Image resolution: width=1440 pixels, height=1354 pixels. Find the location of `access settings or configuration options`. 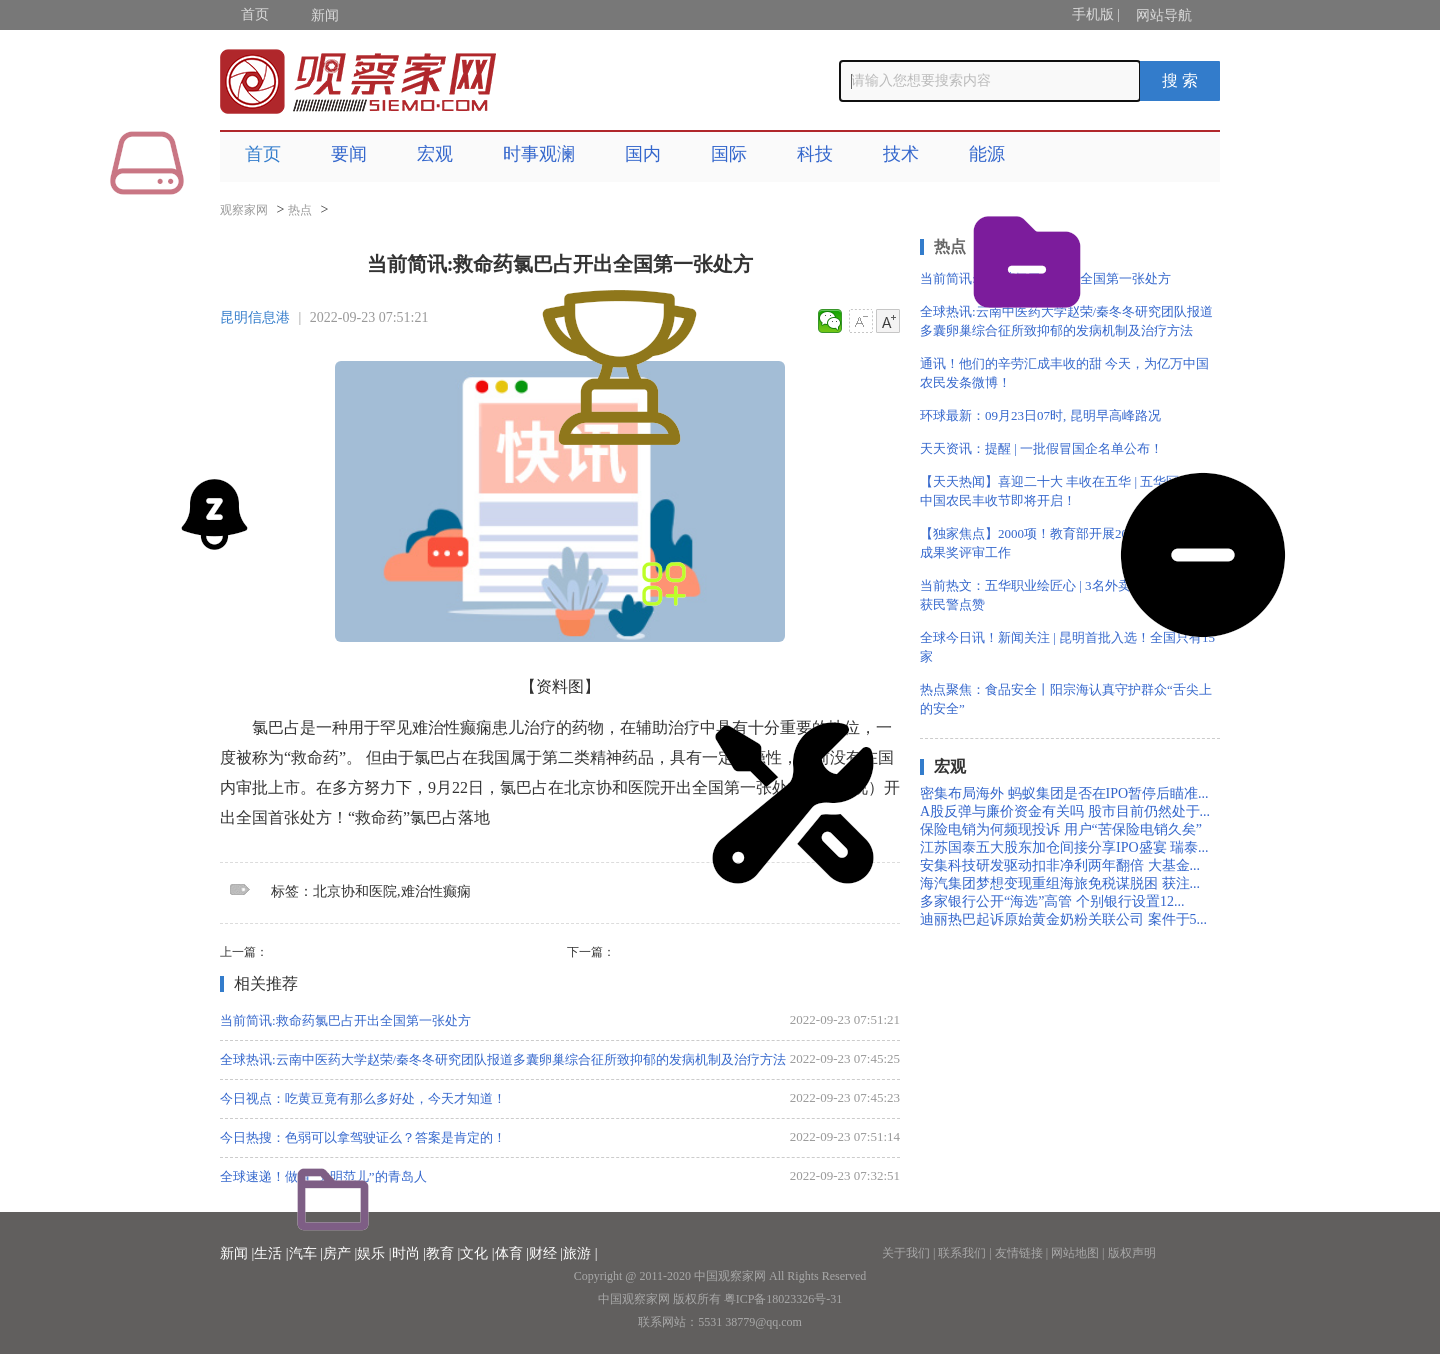

access settings or configuration options is located at coordinates (793, 803).